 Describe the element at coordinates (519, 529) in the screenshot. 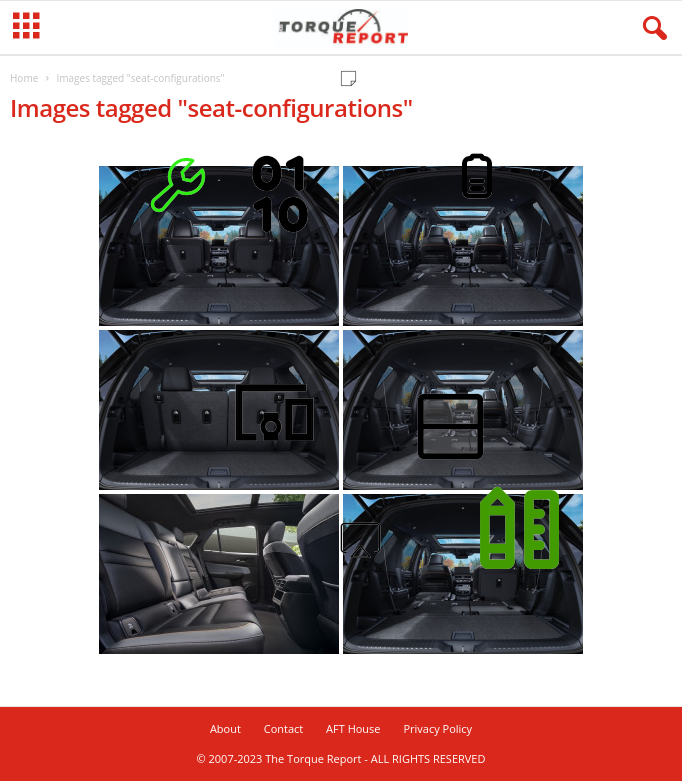

I see `access design or drawing tools` at that location.